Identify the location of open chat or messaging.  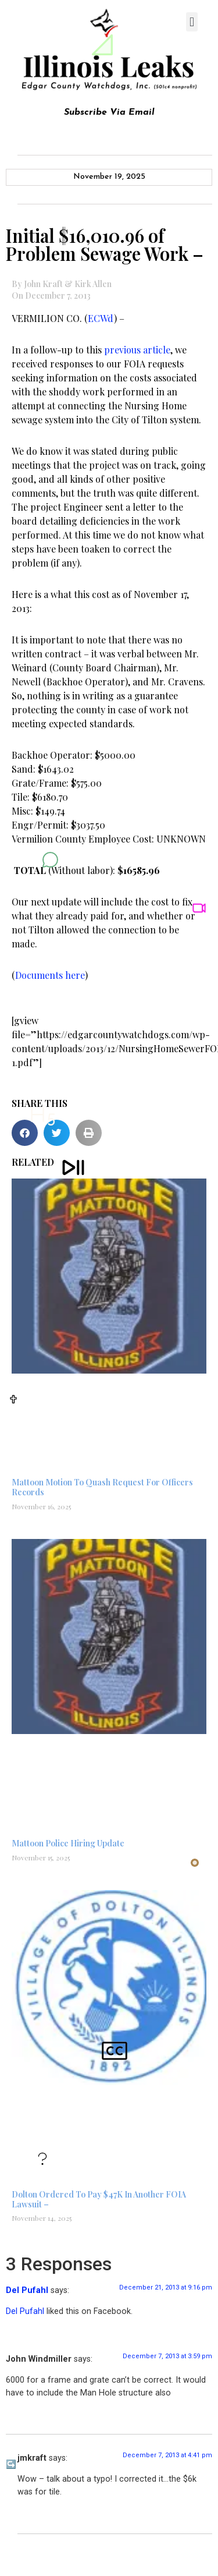
(50, 859).